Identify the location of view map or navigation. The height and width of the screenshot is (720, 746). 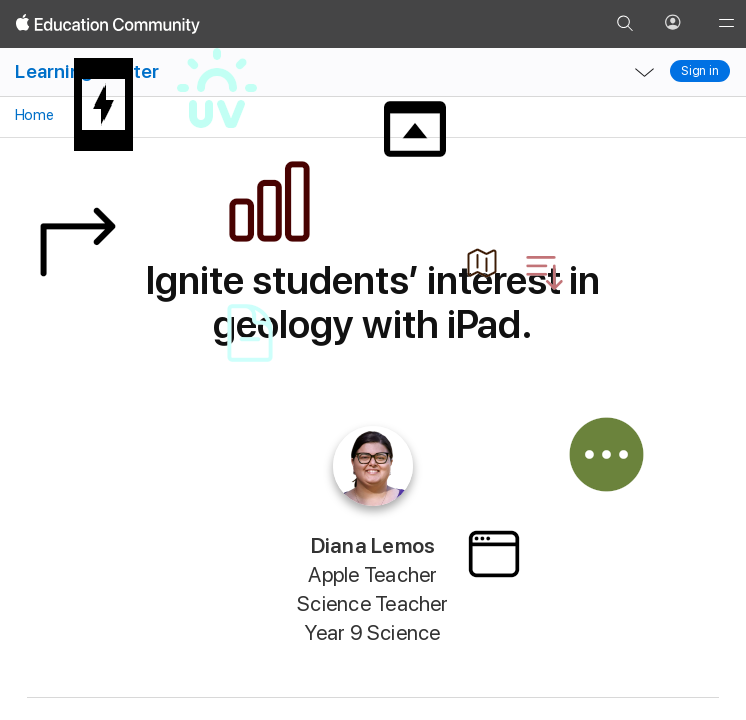
(482, 263).